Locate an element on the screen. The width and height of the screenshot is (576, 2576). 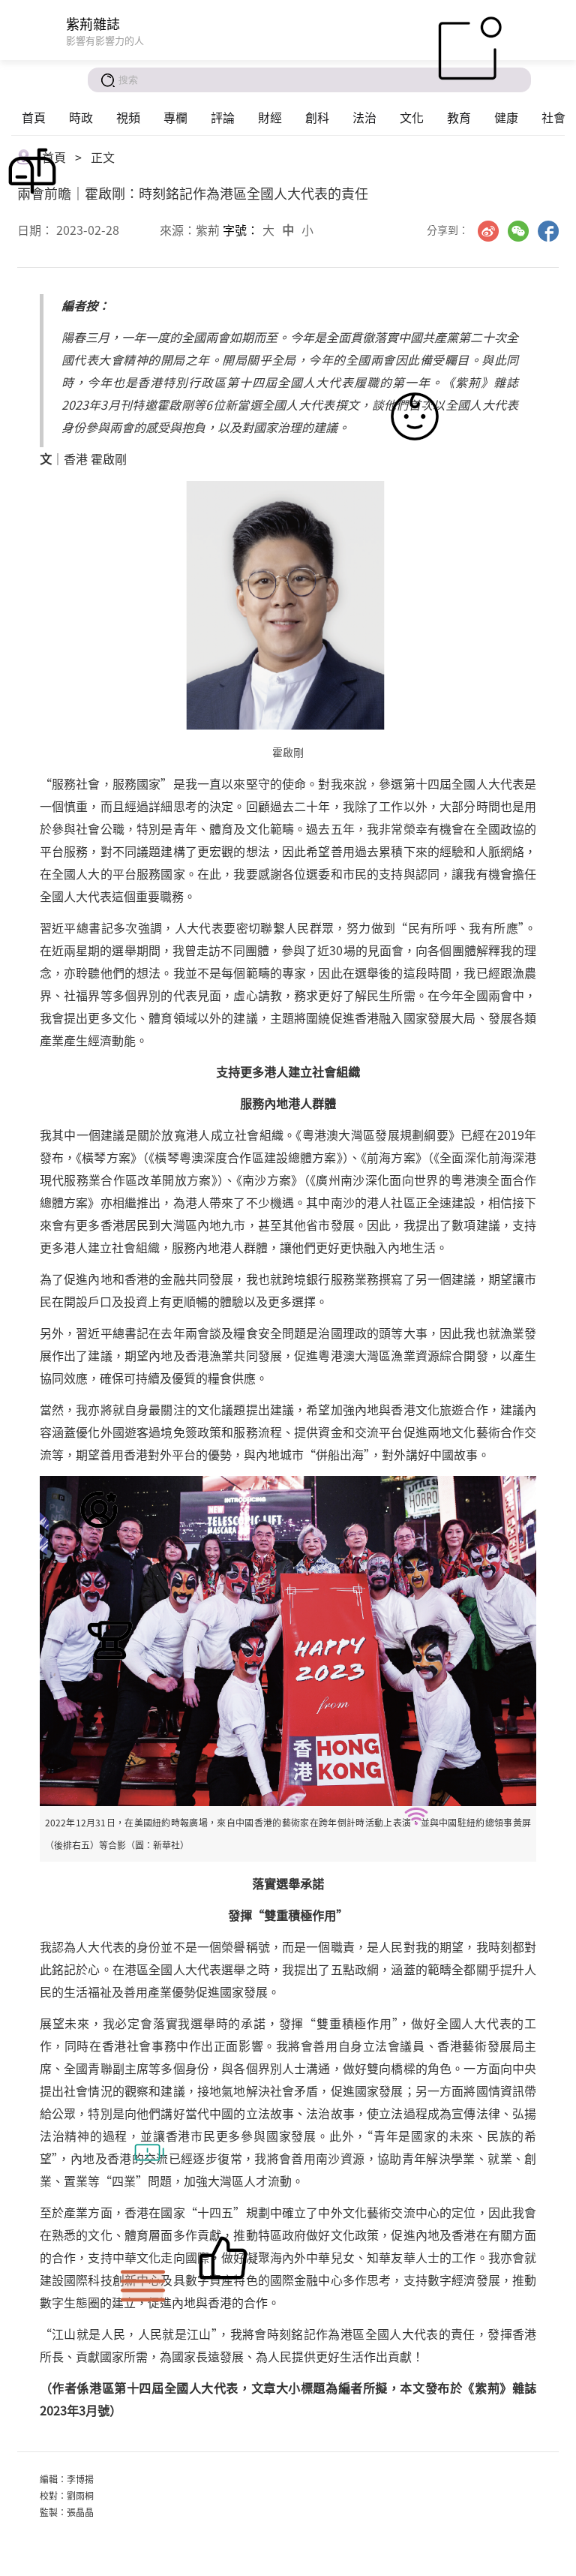
like or approve content is located at coordinates (223, 2260).